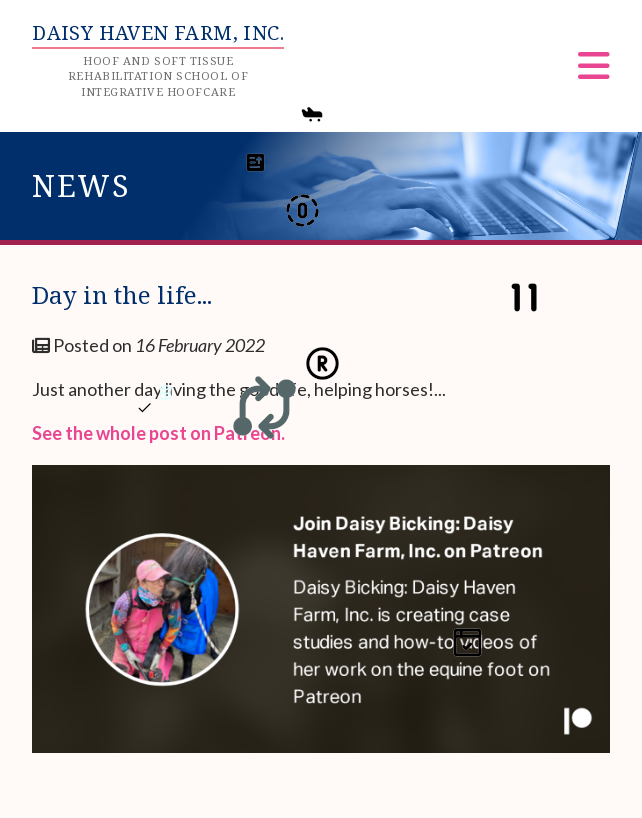 The height and width of the screenshot is (818, 642). What do you see at coordinates (144, 407) in the screenshot?
I see `confirm or submit an action` at bounding box center [144, 407].